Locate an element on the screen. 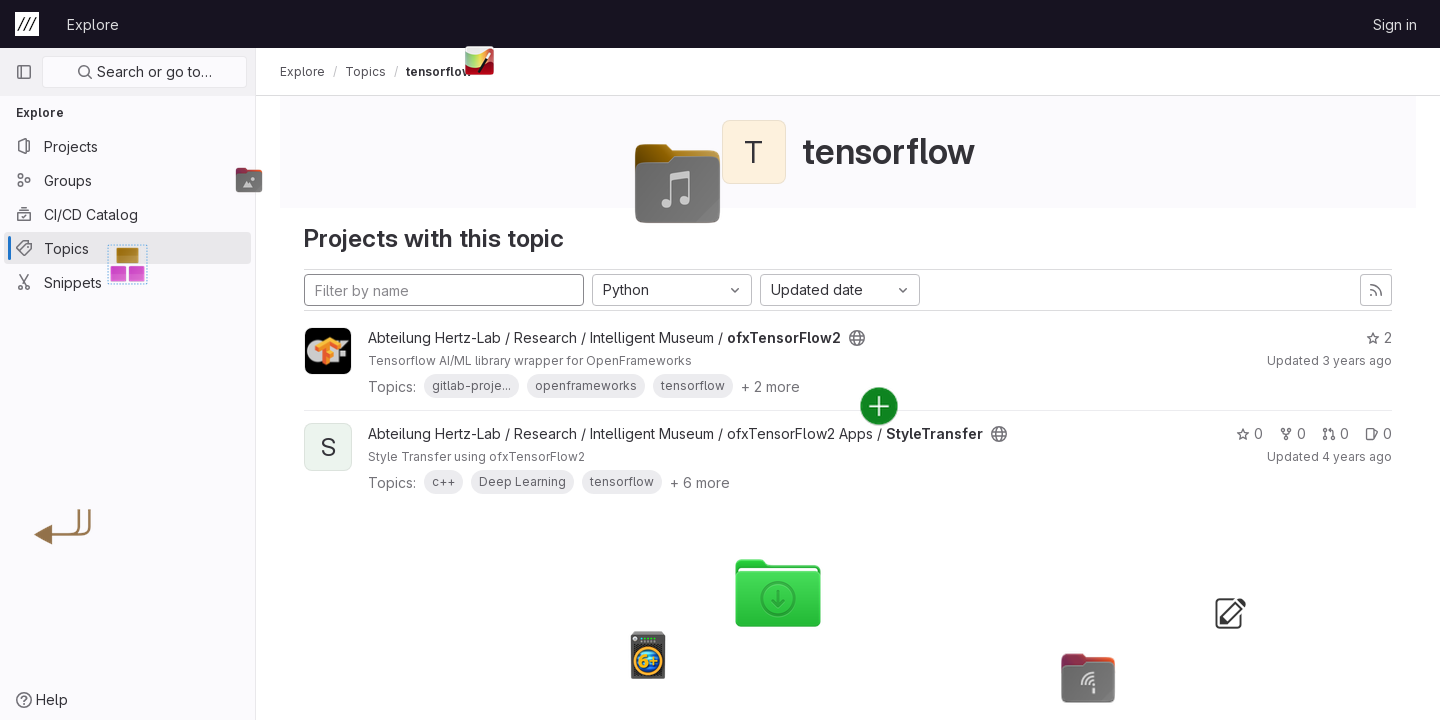  RAID 6+ storage configuration or disk array is located at coordinates (648, 655).